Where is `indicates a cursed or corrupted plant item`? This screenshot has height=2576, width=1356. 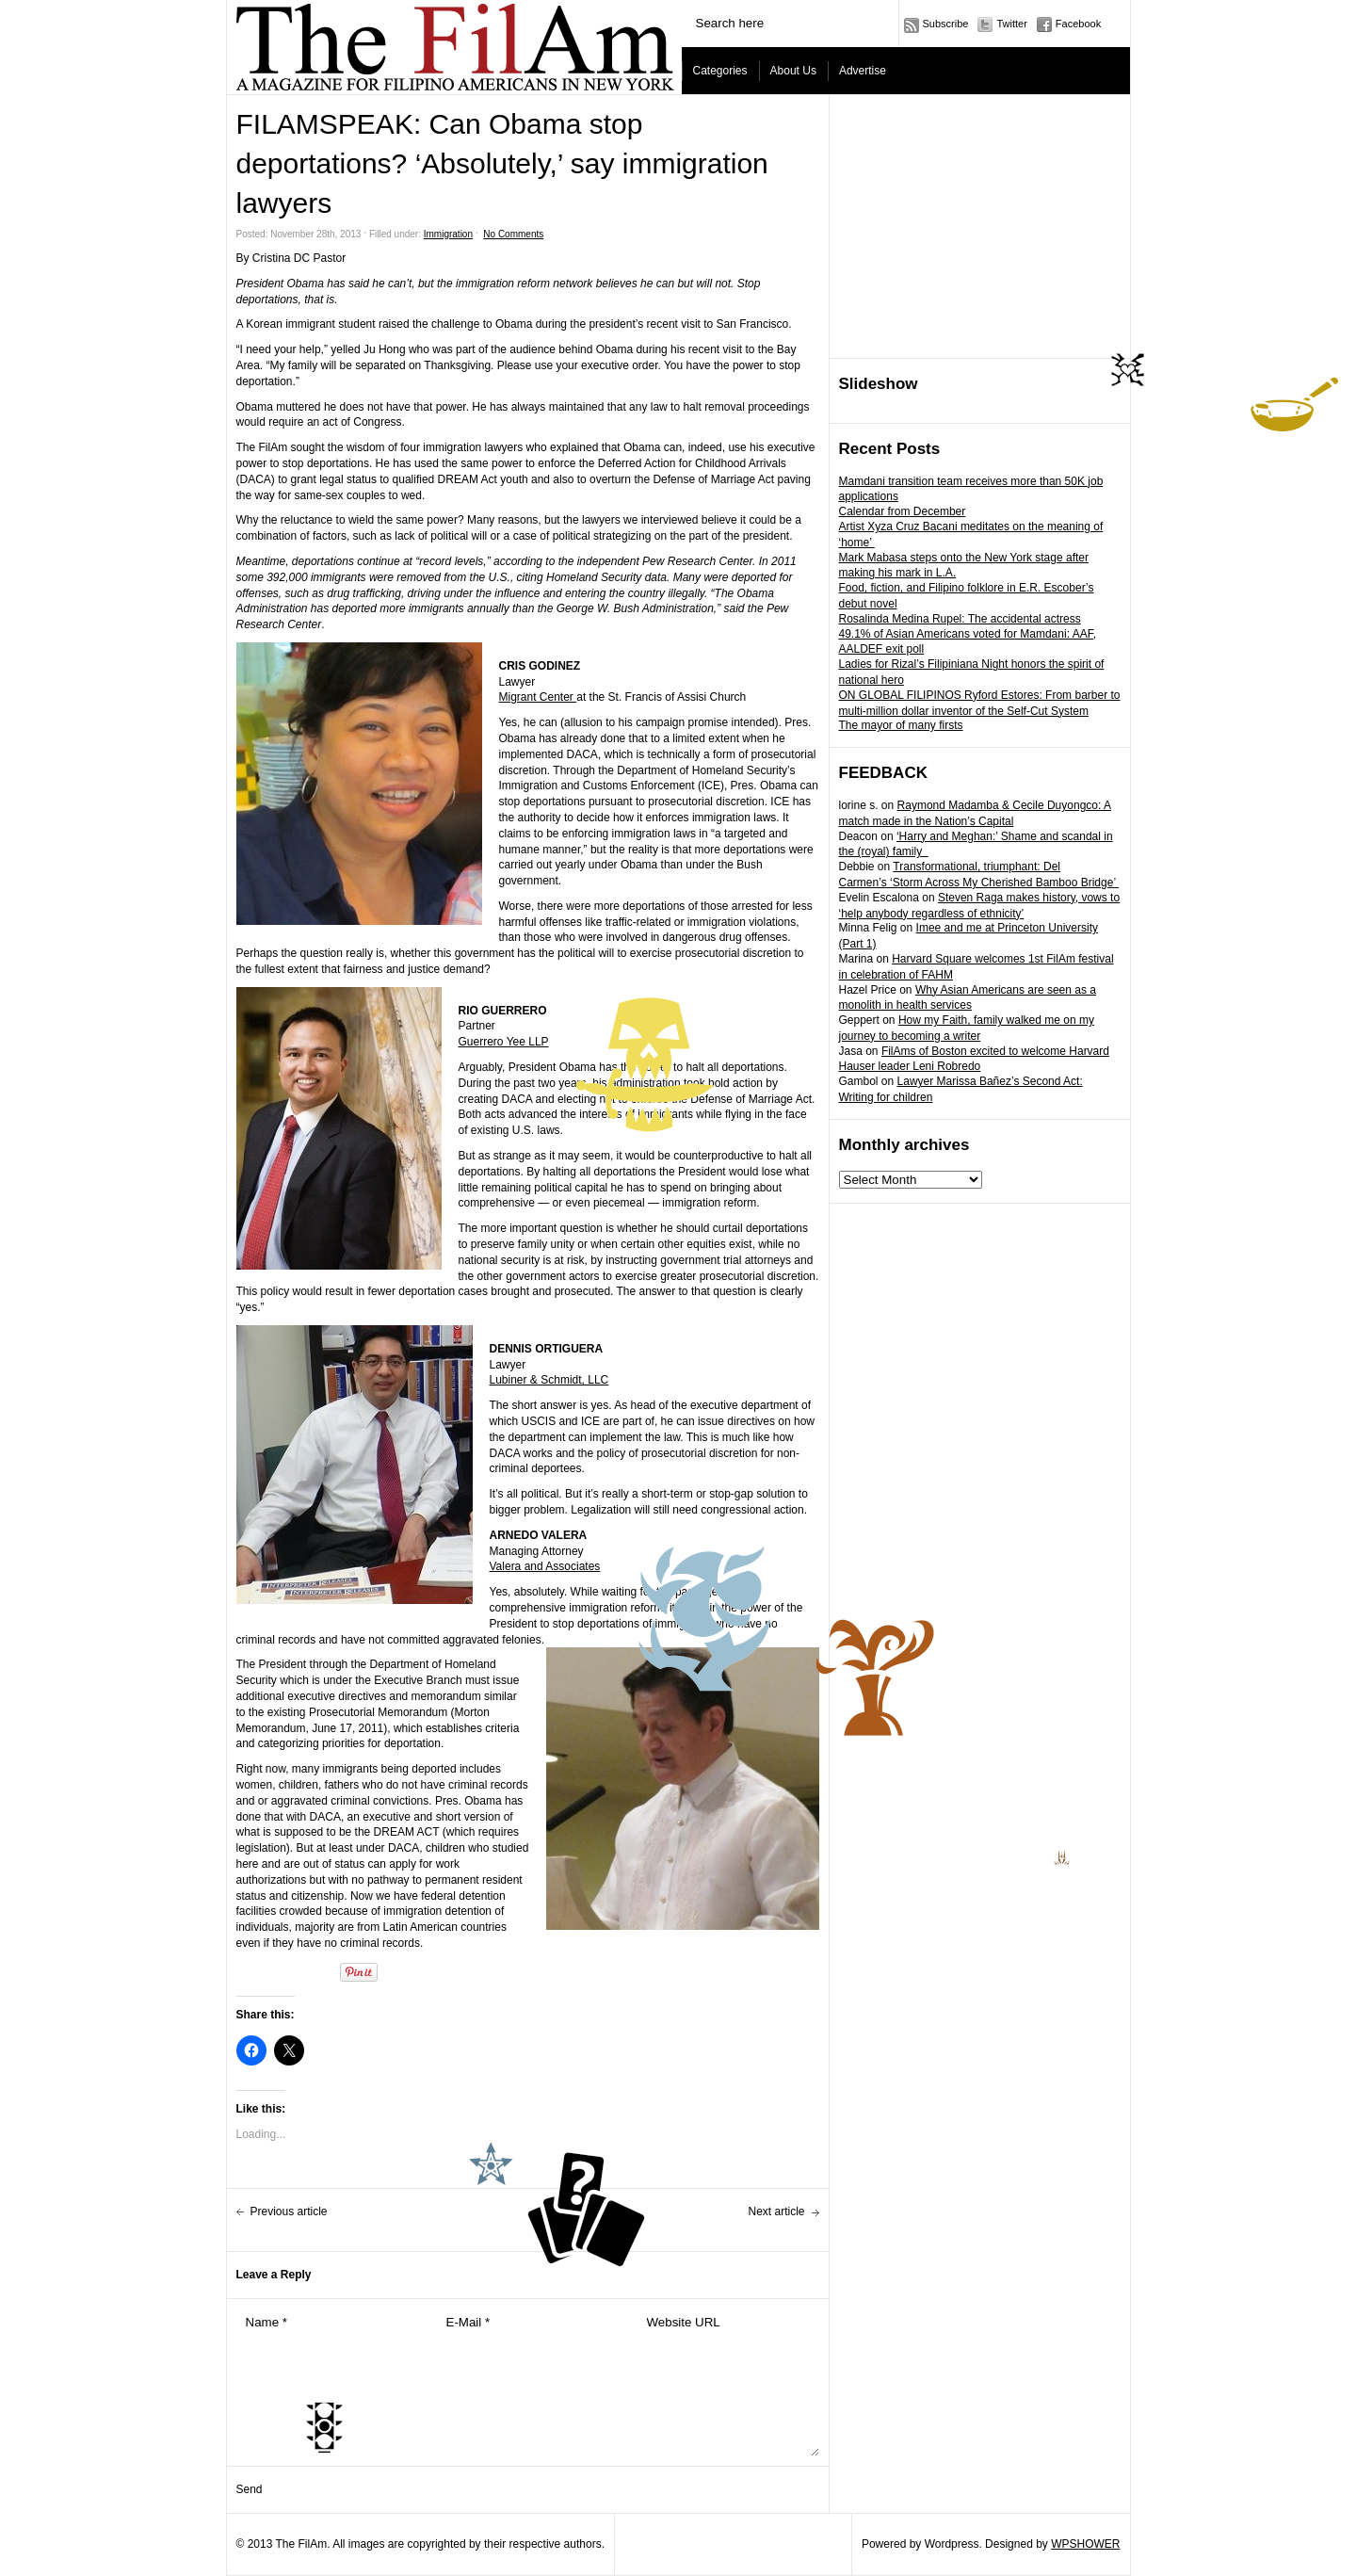
indicates a cursed or corrupted plant item is located at coordinates (708, 1618).